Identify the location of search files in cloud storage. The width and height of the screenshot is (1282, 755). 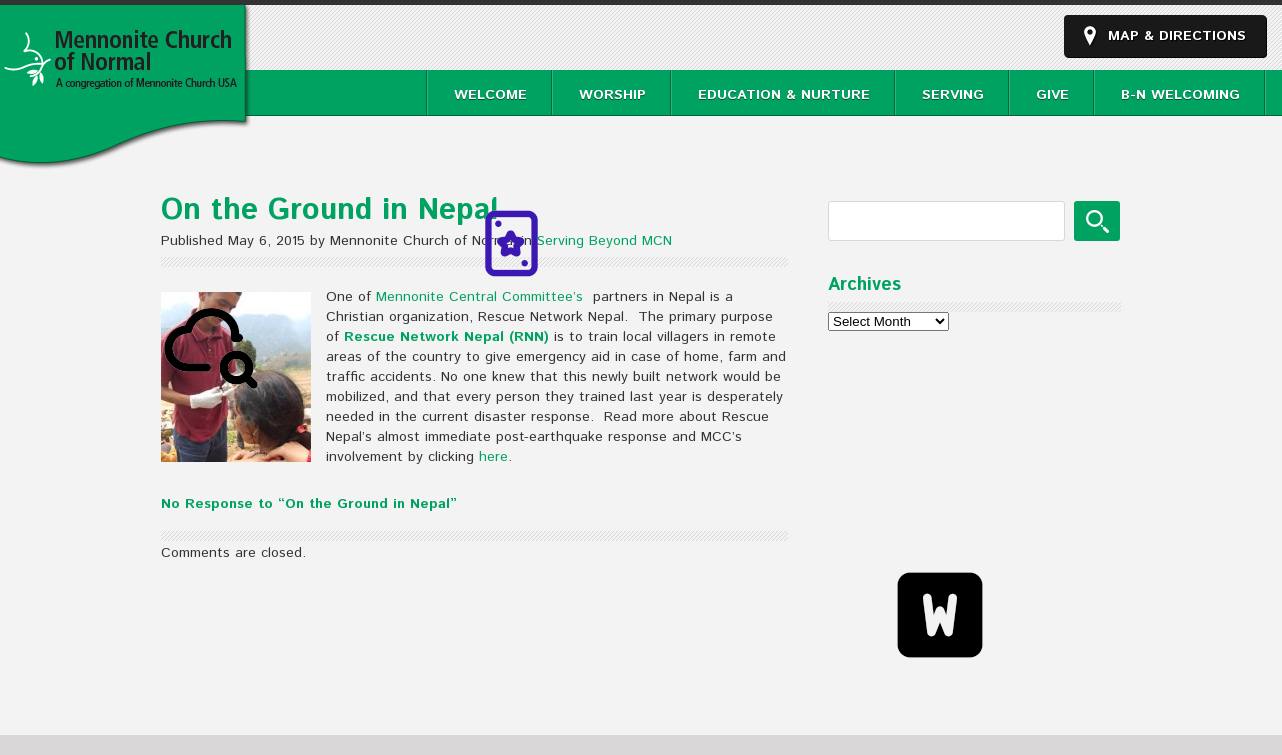
(211, 342).